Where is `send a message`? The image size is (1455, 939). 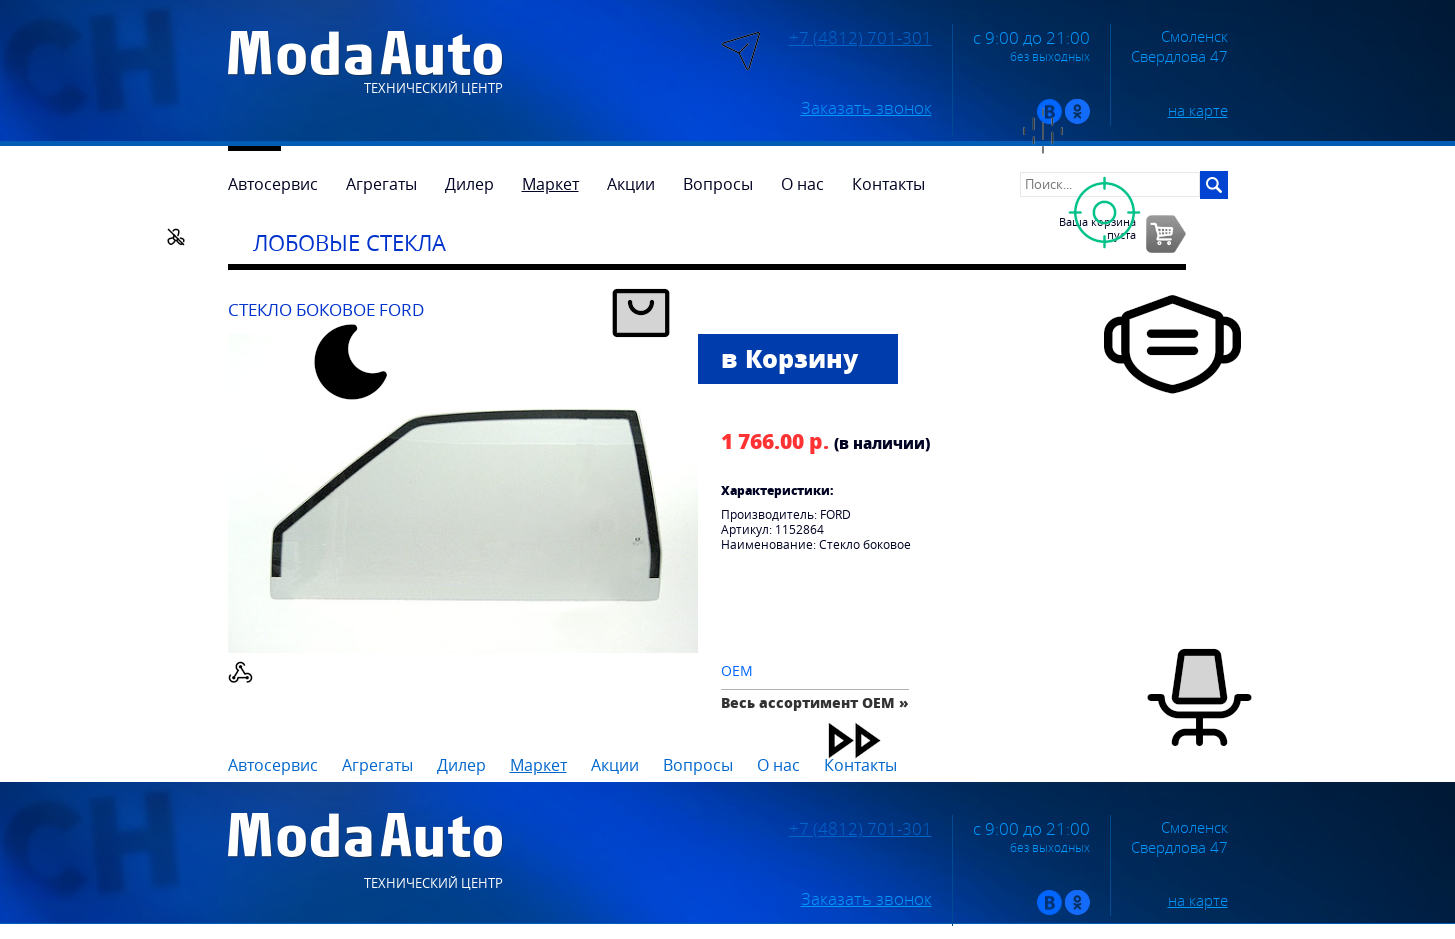 send a message is located at coordinates (742, 49).